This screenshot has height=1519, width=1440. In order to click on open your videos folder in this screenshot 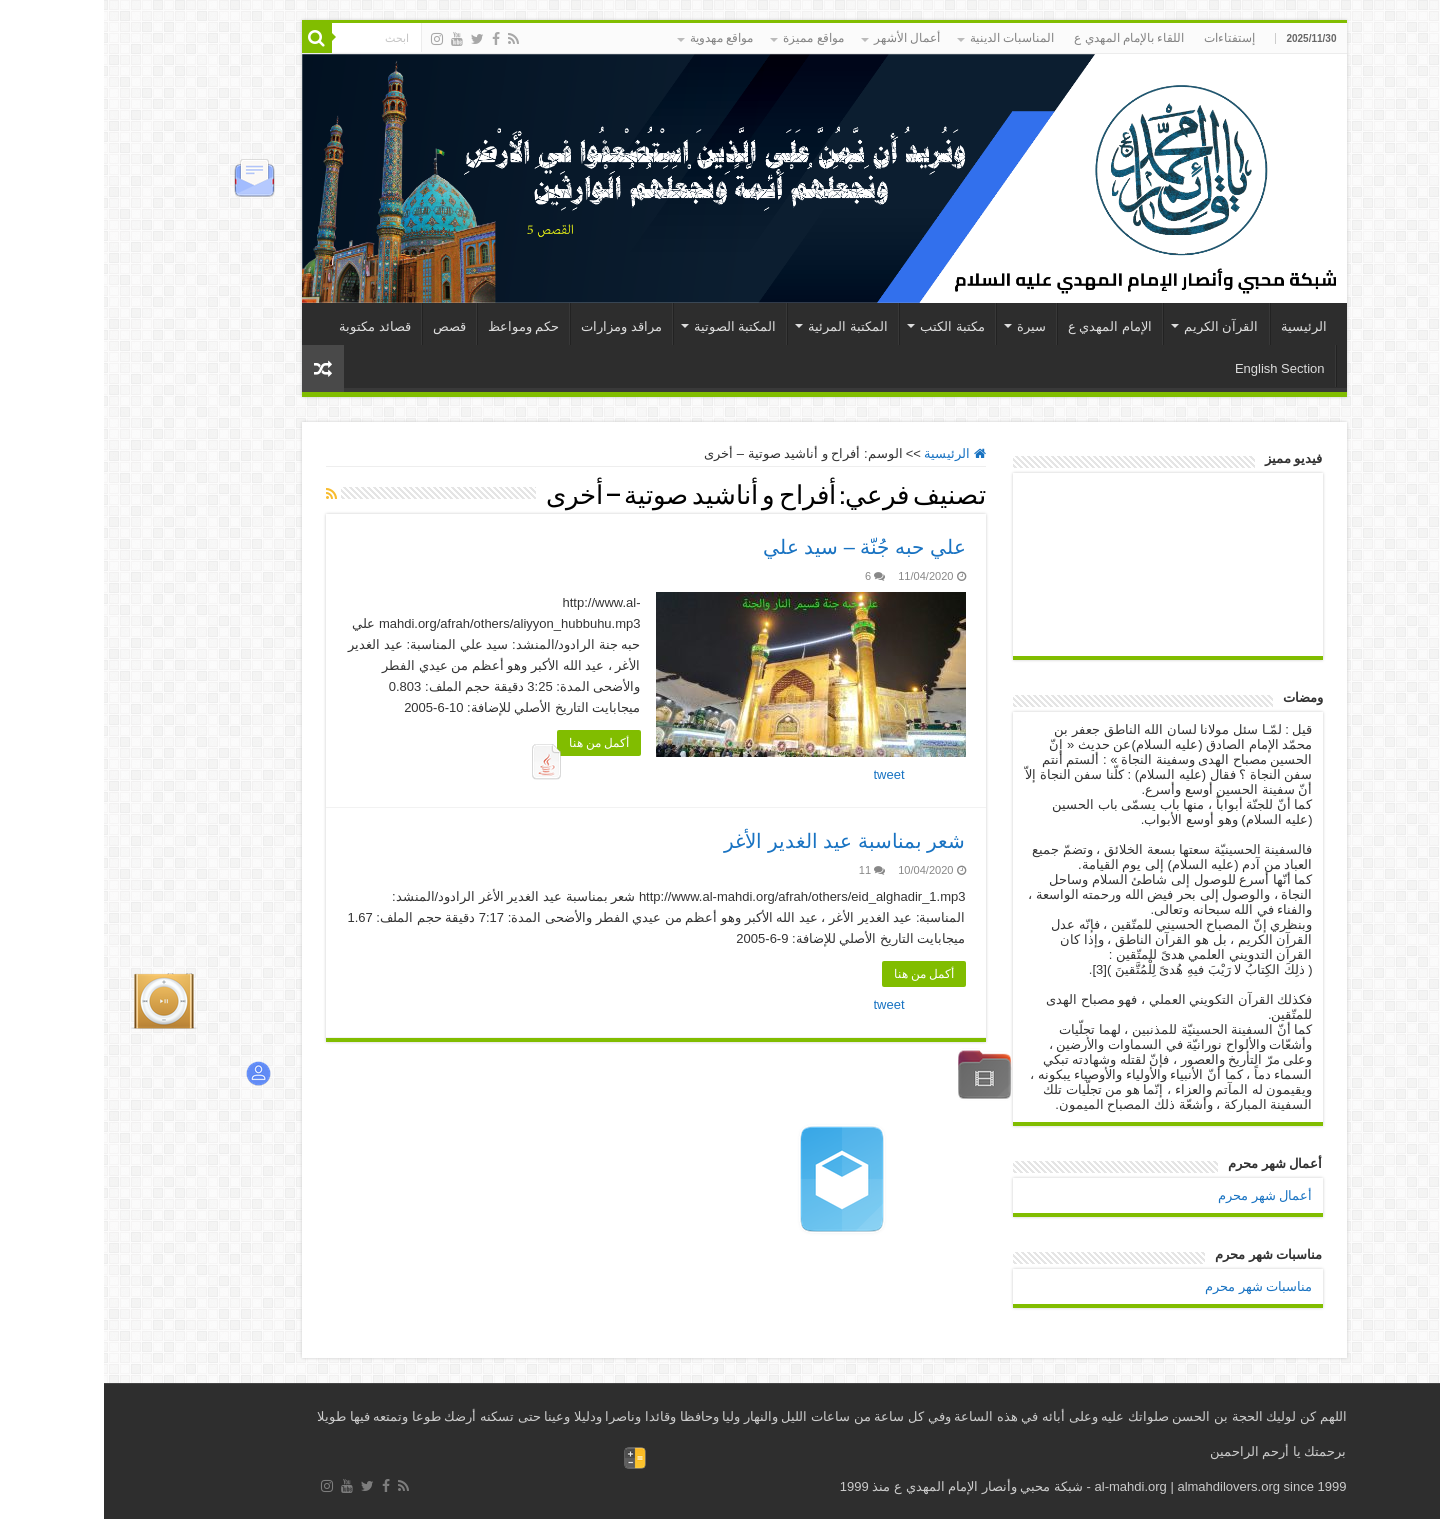, I will do `click(984, 1074)`.